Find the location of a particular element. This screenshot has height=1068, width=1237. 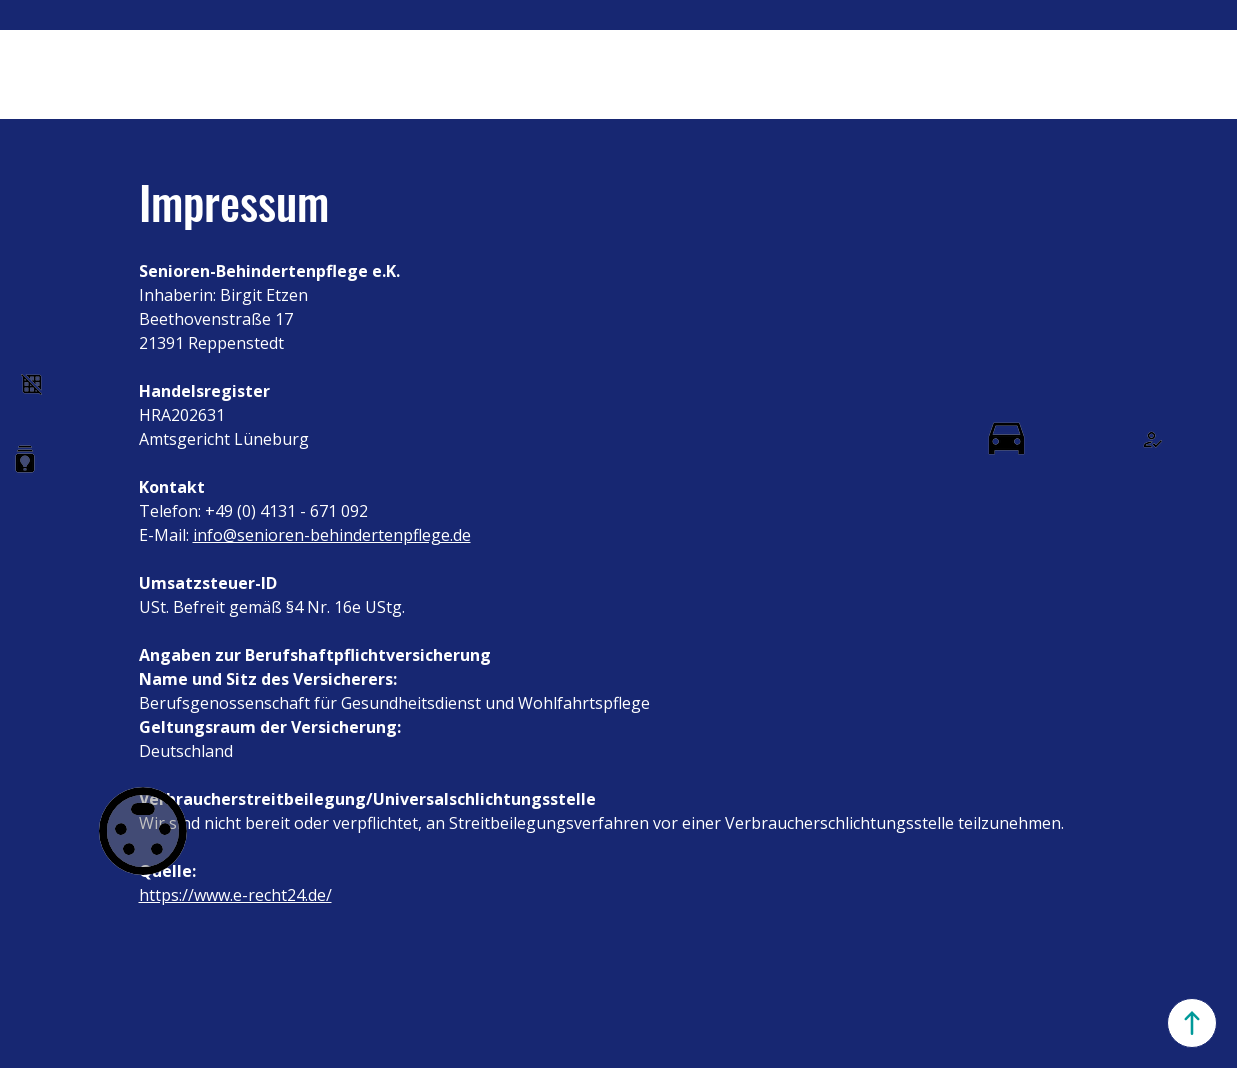

indicates a verified or registered user is located at coordinates (1152, 439).